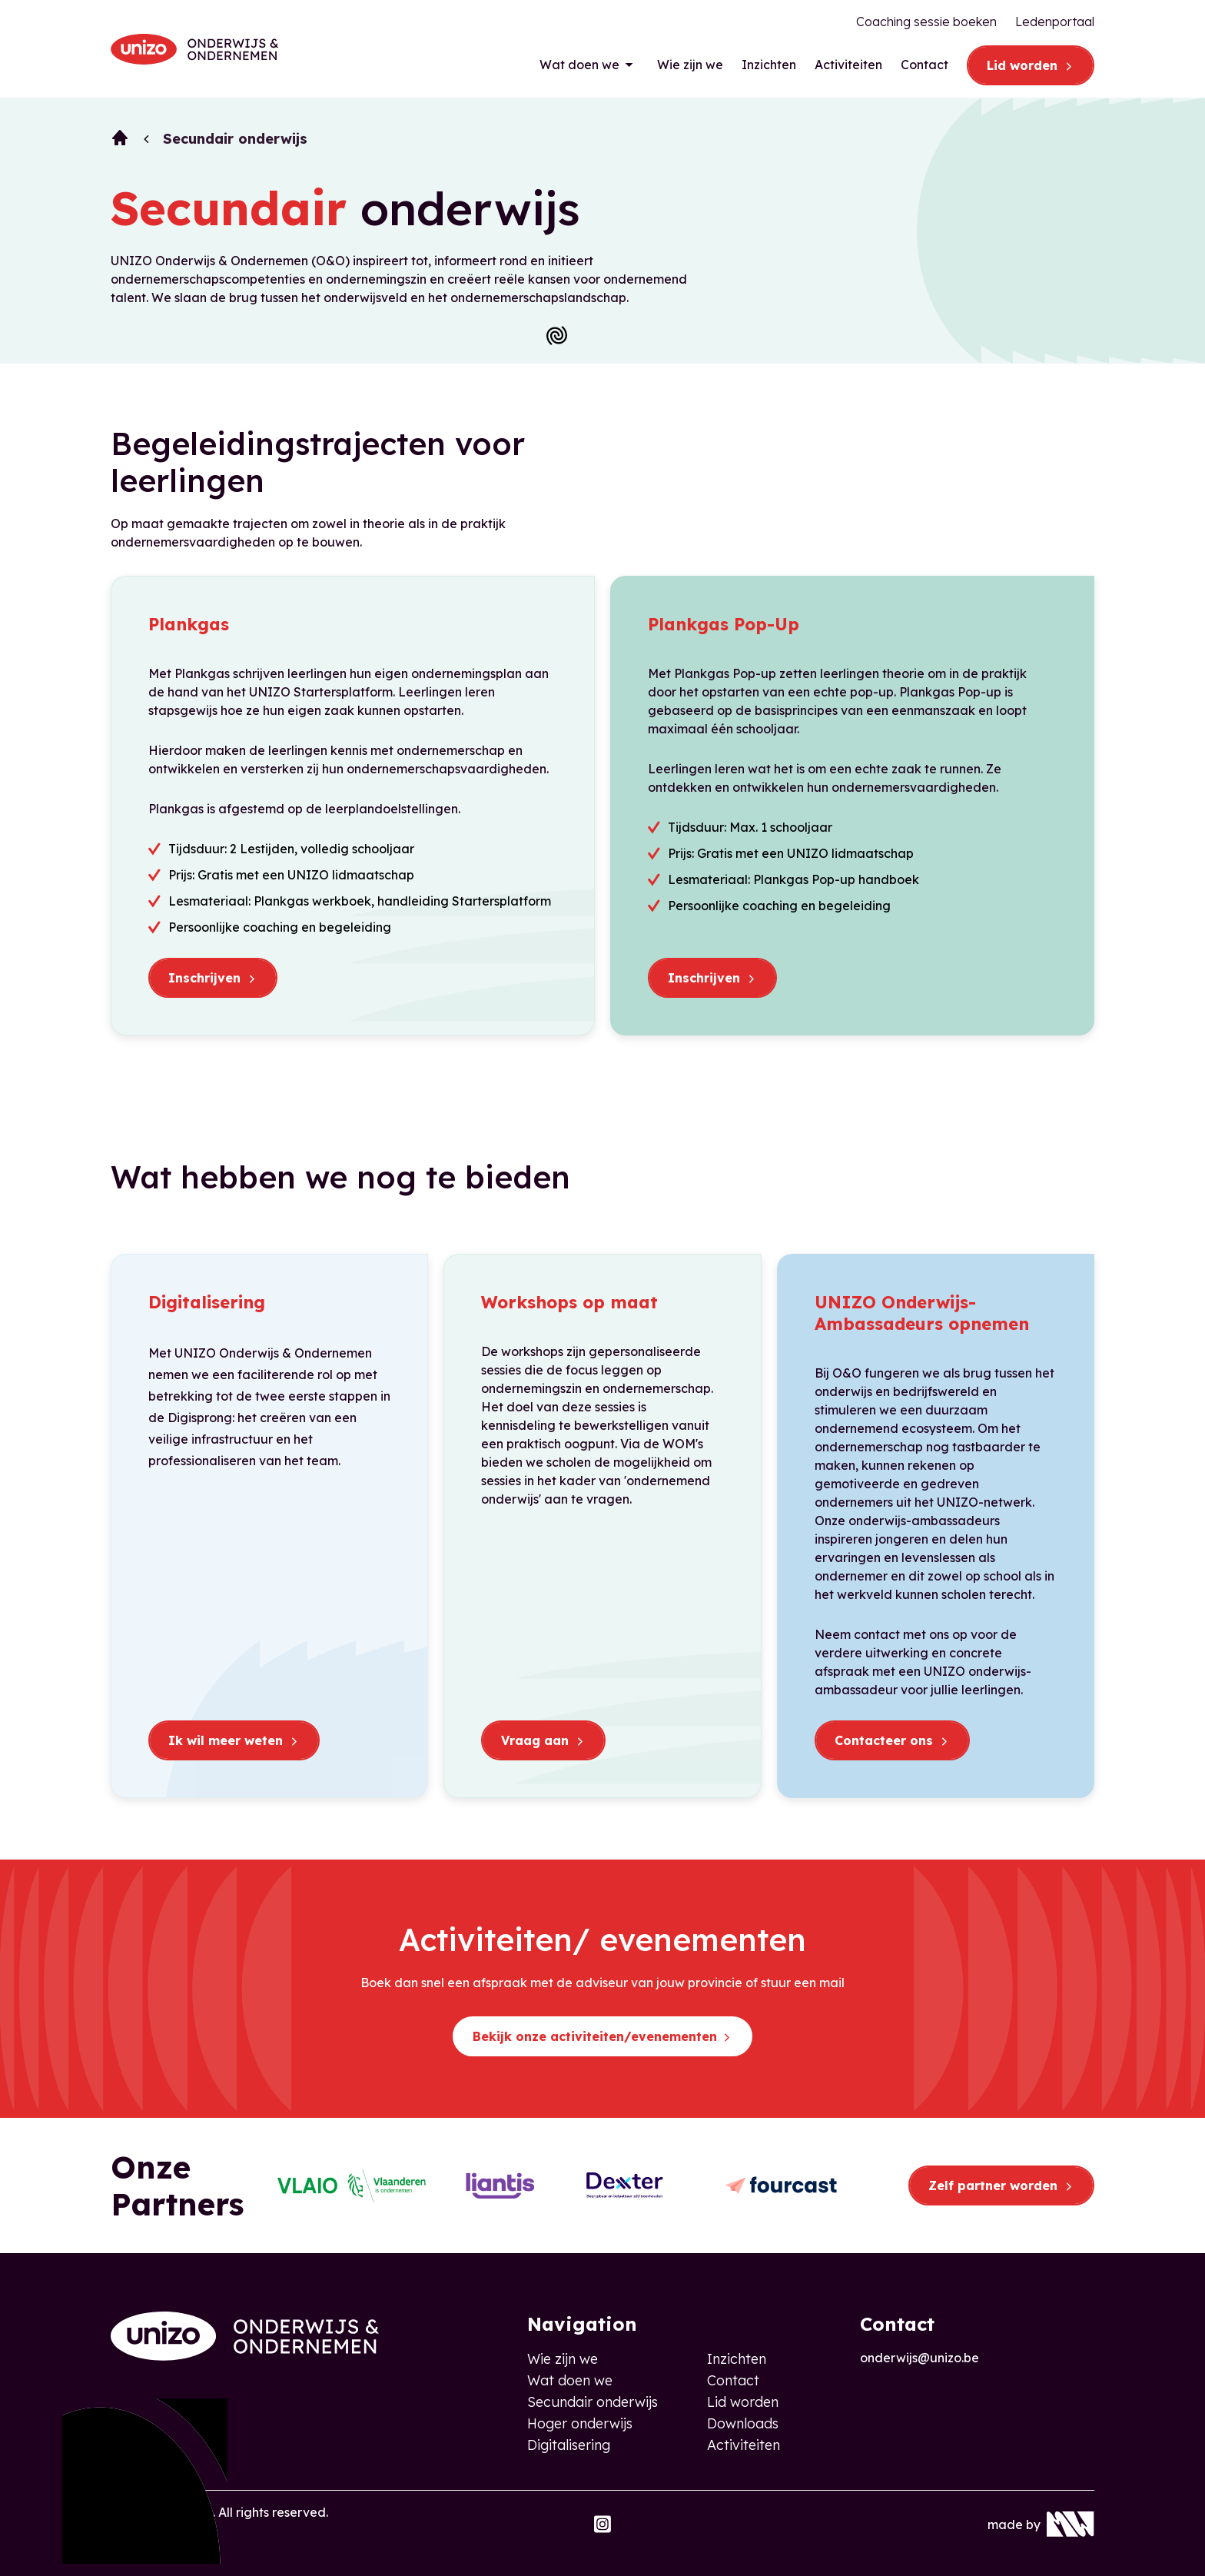 The height and width of the screenshot is (2576, 1205). I want to click on lucide icon library logo, so click(556, 335).